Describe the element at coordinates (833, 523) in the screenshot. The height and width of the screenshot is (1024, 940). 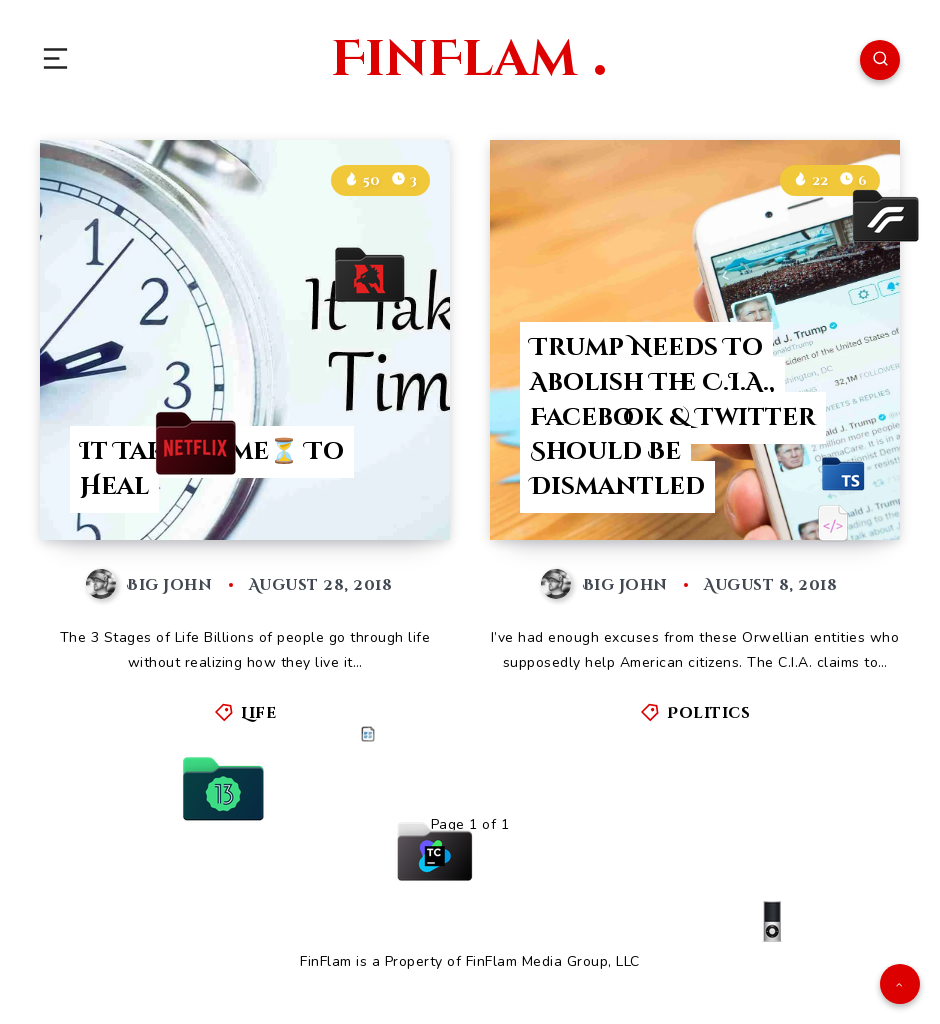
I see `an XML or markup file` at that location.